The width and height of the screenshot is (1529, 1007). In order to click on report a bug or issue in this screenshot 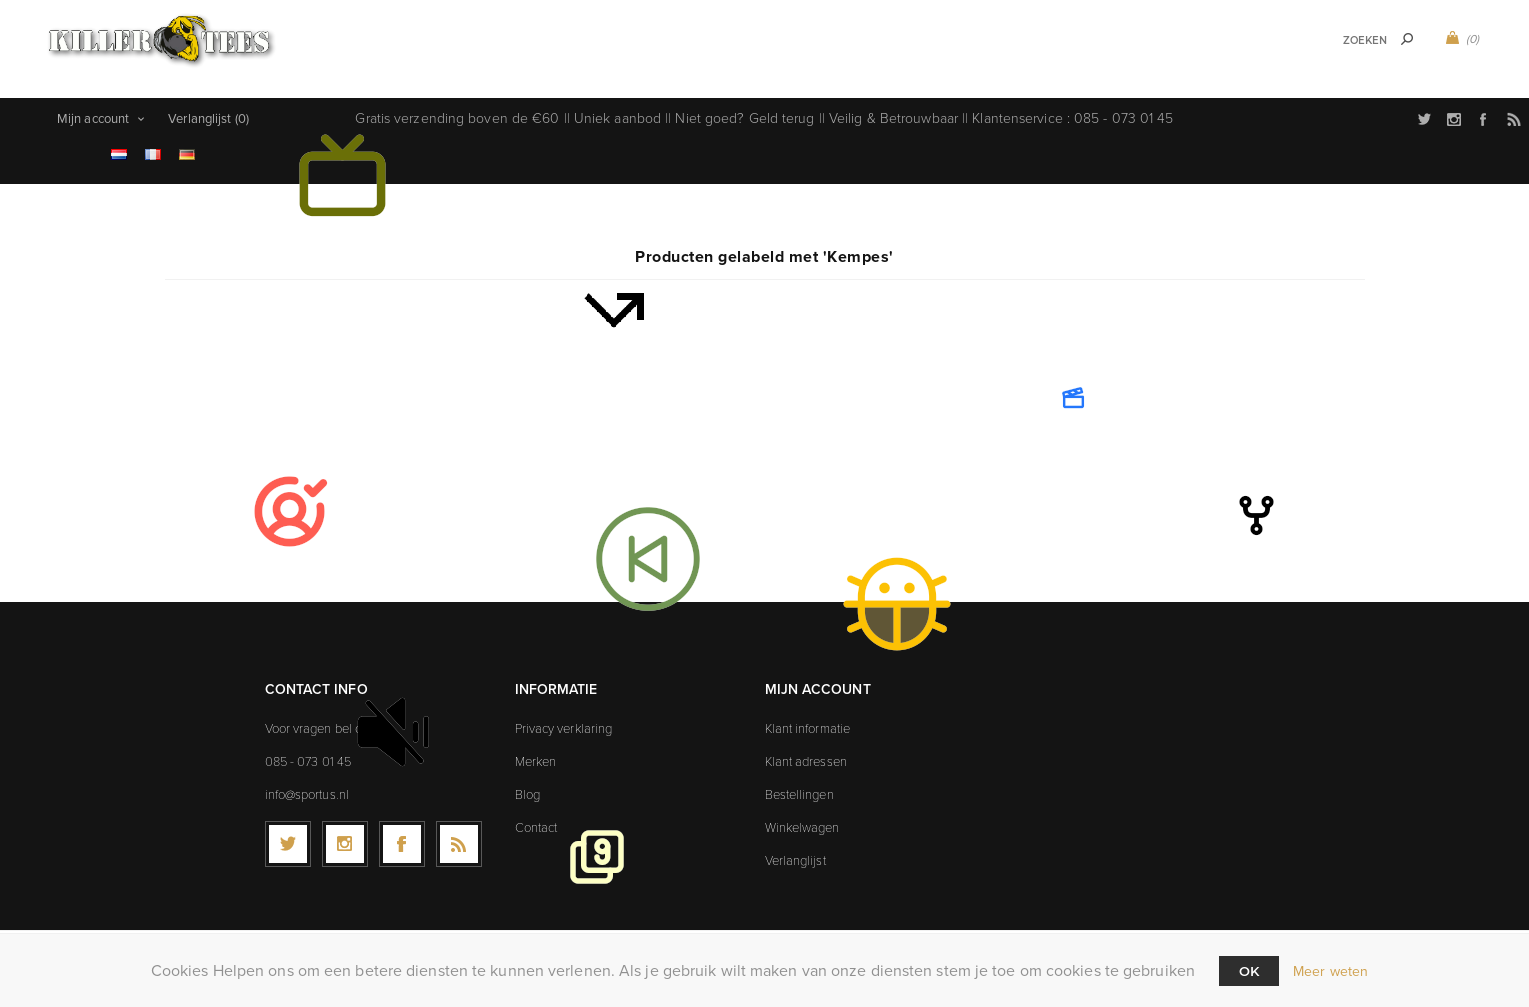, I will do `click(897, 604)`.